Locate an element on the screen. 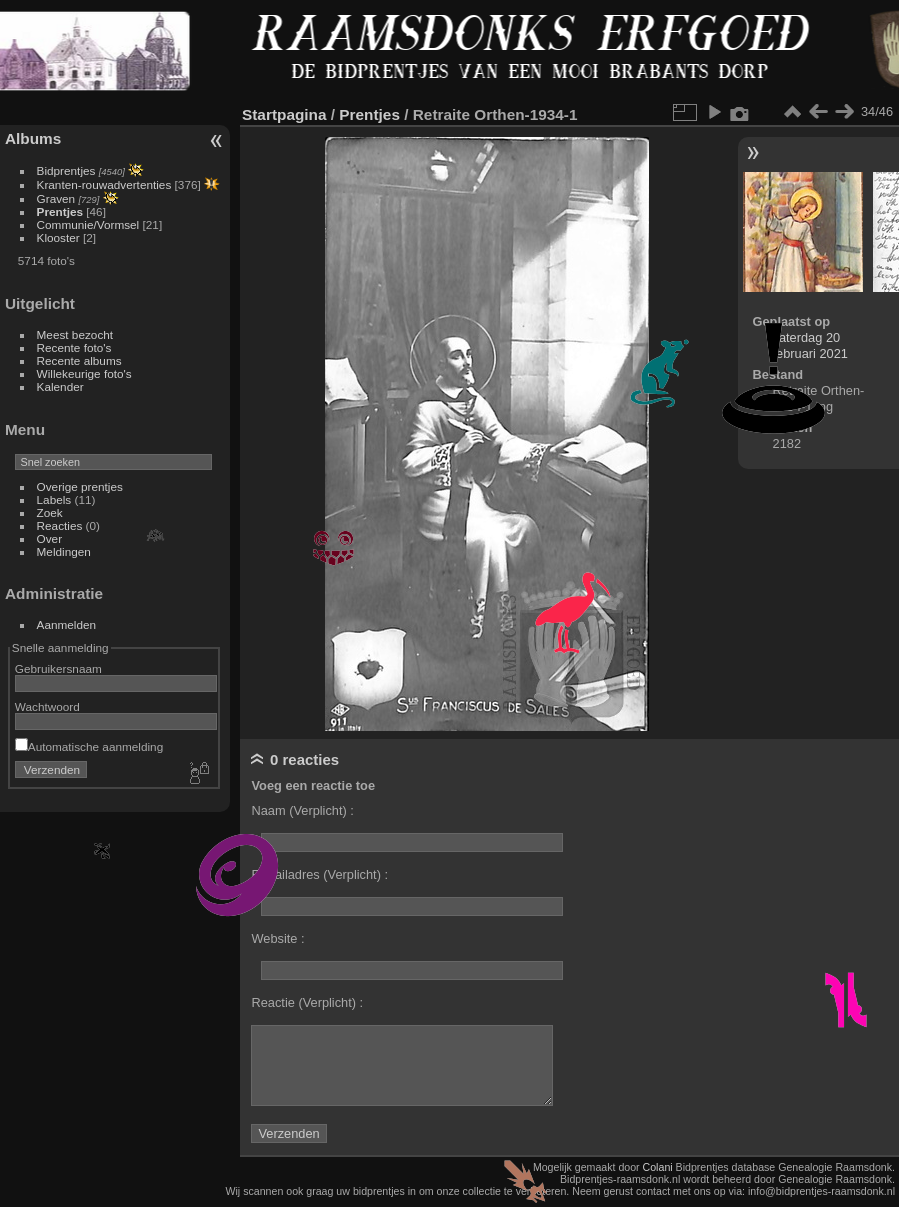 The height and width of the screenshot is (1207, 899). indicates a wind or air-based ability is located at coordinates (237, 875).